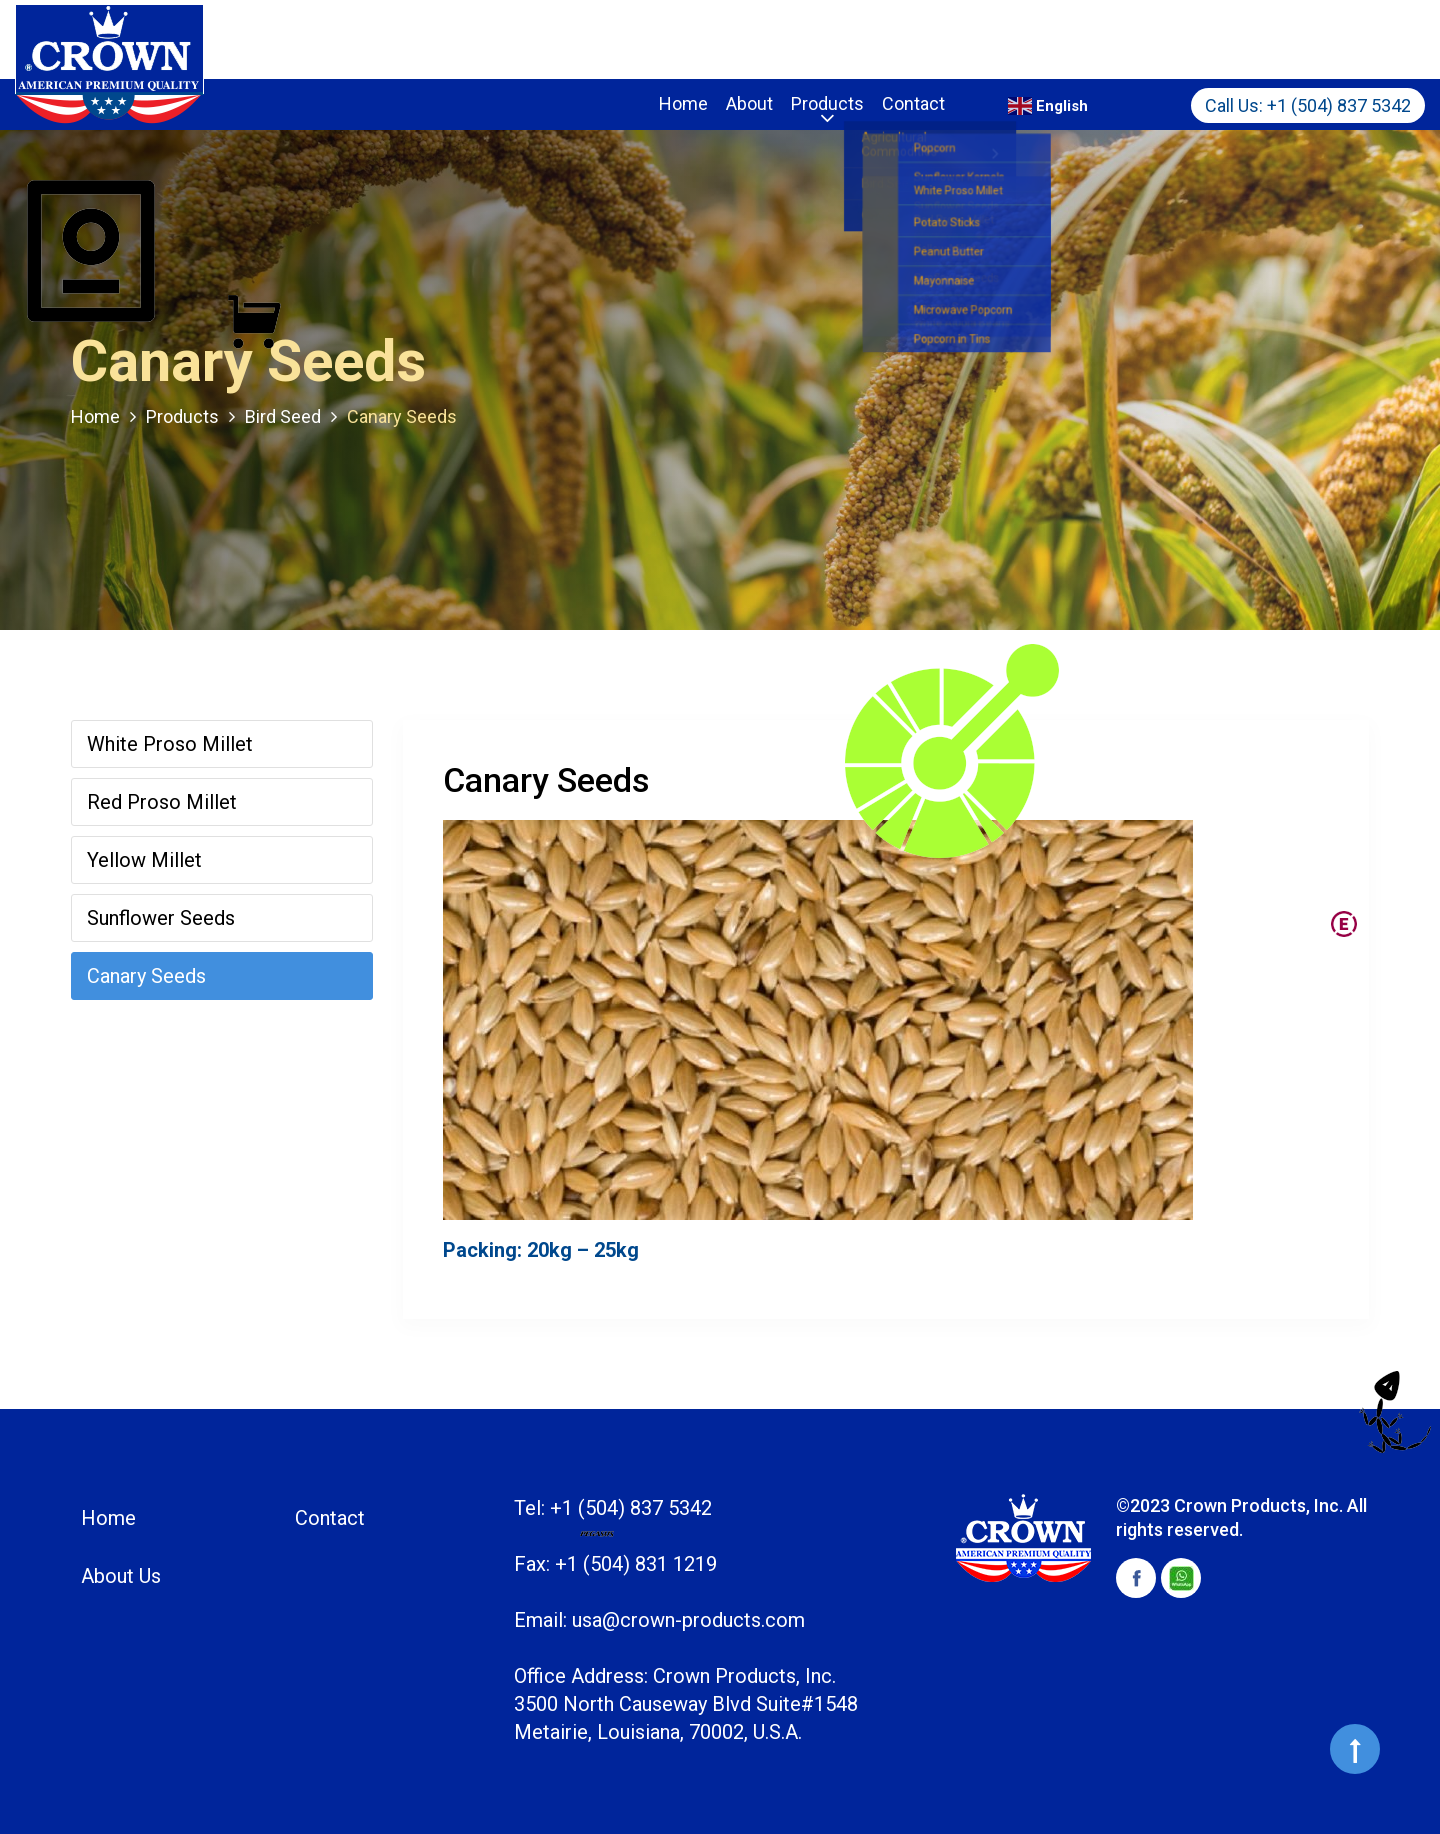  What do you see at coordinates (952, 751) in the screenshot?
I see `openapi initiative logo` at bounding box center [952, 751].